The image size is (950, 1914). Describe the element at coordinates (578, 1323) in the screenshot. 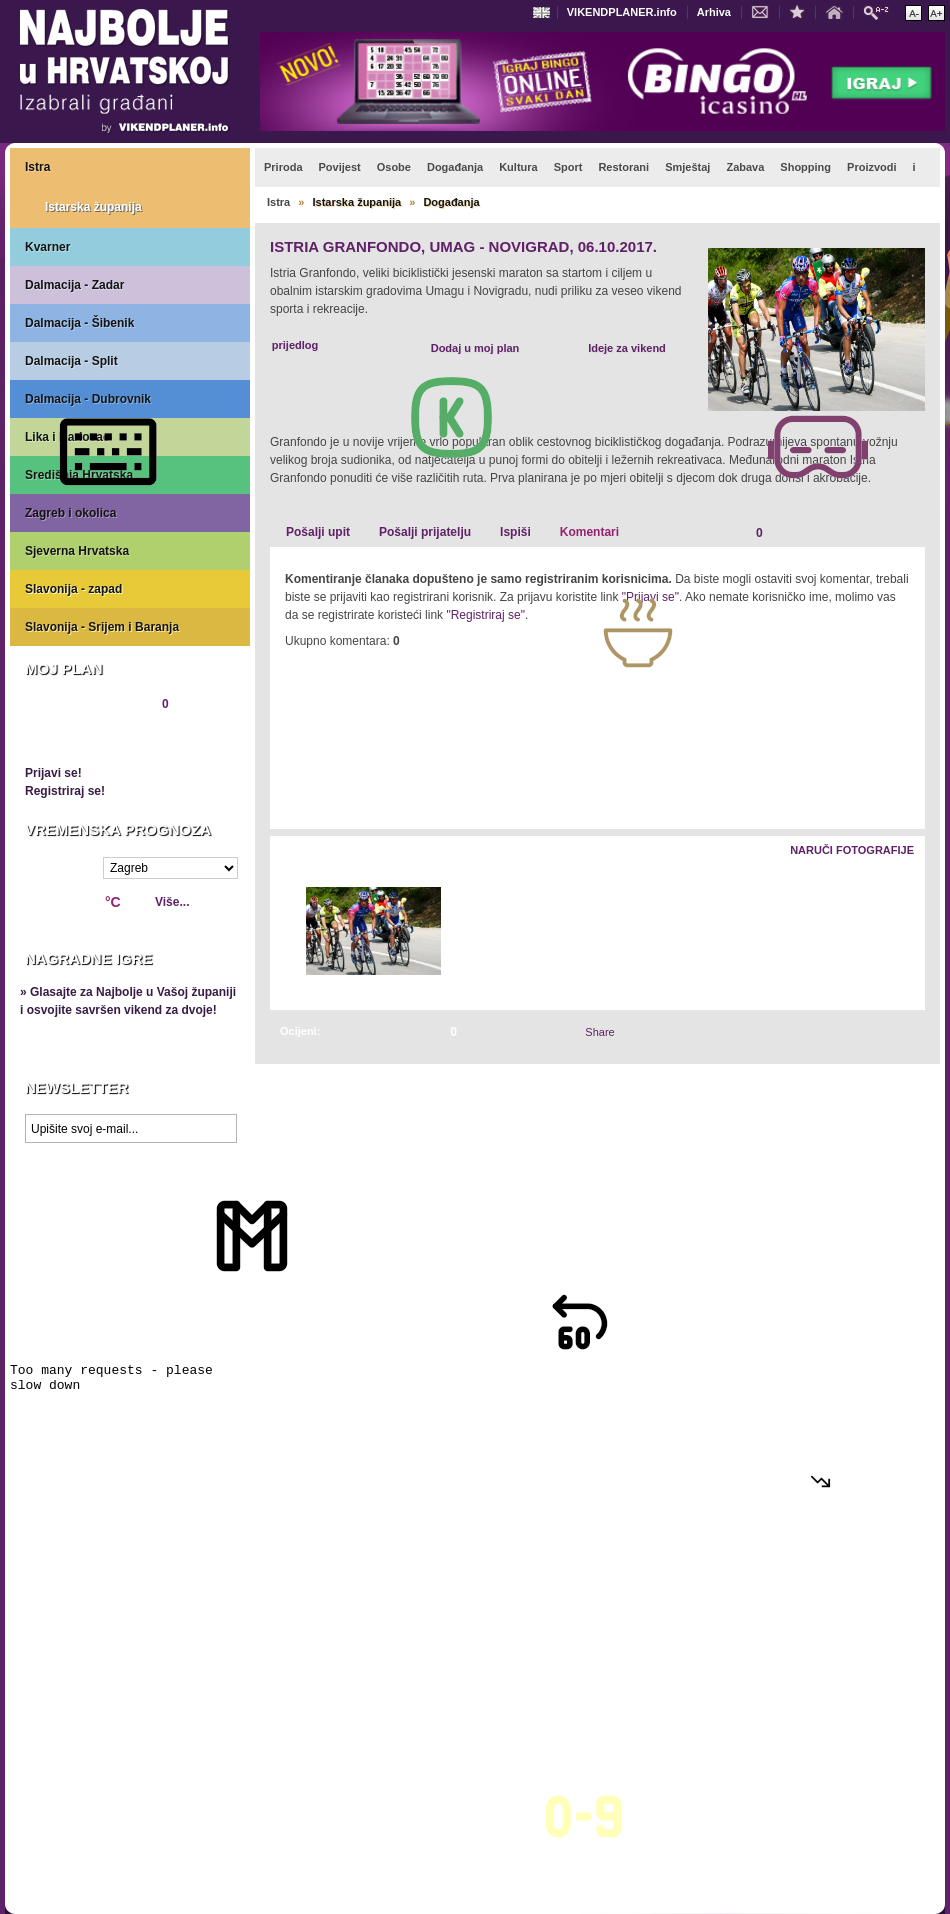

I see `rewind 60 seconds` at that location.